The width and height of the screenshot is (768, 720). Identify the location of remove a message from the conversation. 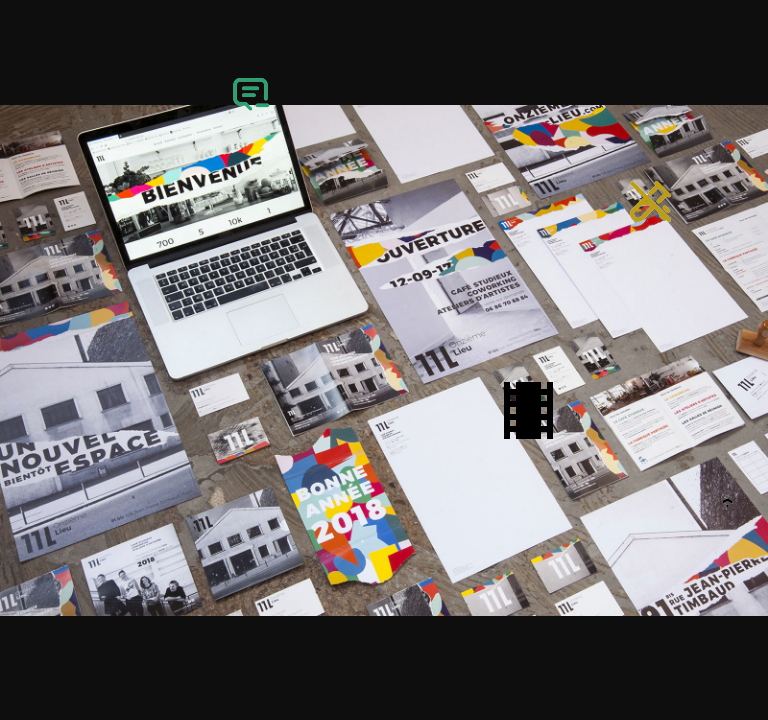
(250, 93).